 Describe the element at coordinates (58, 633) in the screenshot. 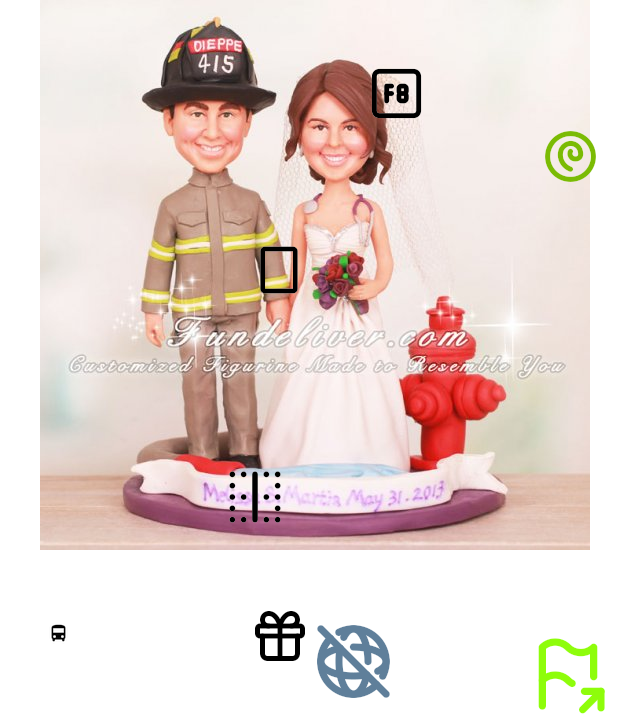

I see `view bus routes and schedules` at that location.